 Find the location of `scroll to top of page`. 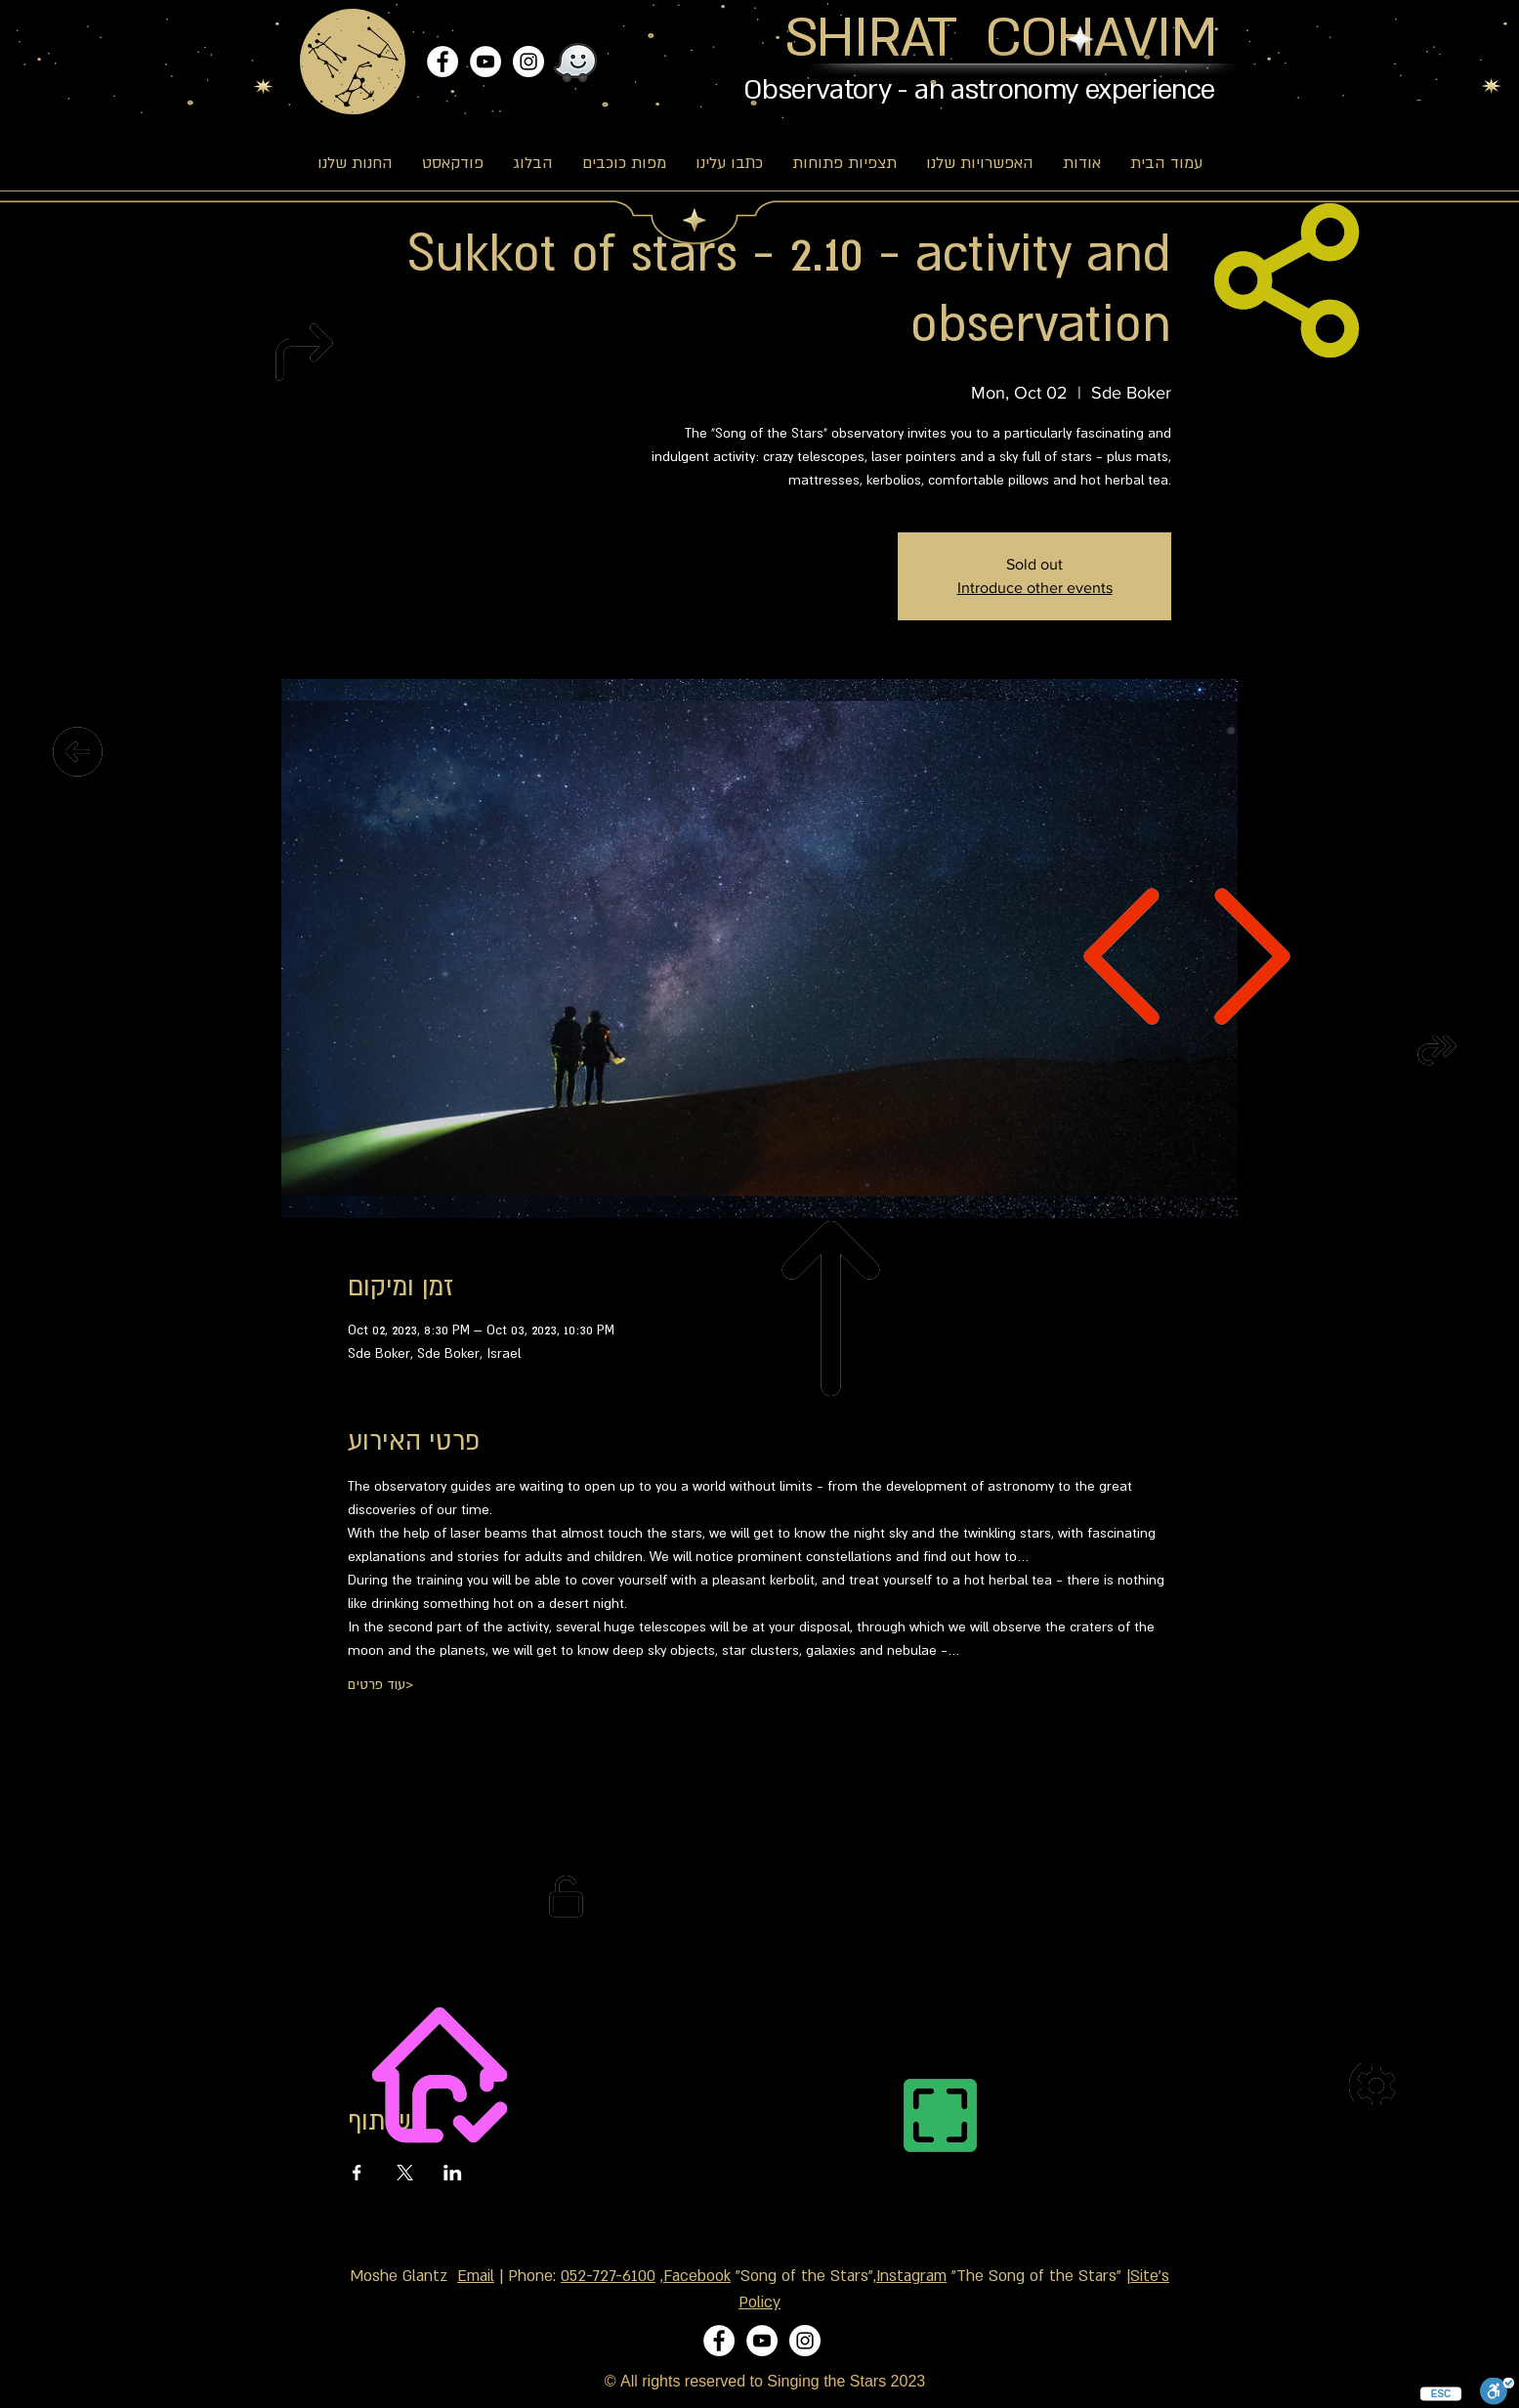

scroll to top of page is located at coordinates (830, 1308).